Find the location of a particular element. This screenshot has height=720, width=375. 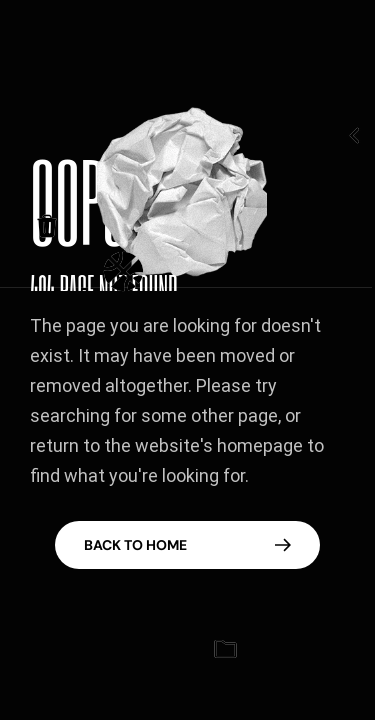

view basketball or sports content is located at coordinates (123, 271).